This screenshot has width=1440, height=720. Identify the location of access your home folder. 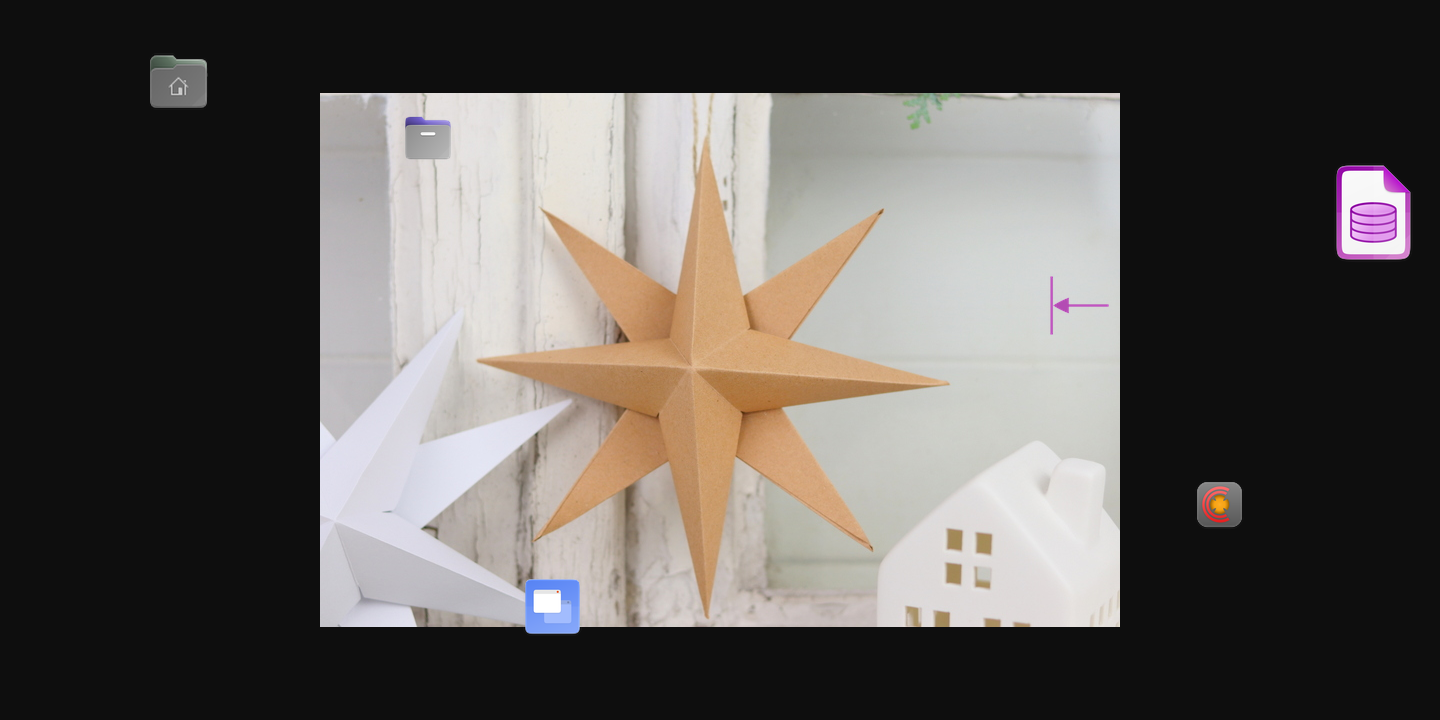
(178, 81).